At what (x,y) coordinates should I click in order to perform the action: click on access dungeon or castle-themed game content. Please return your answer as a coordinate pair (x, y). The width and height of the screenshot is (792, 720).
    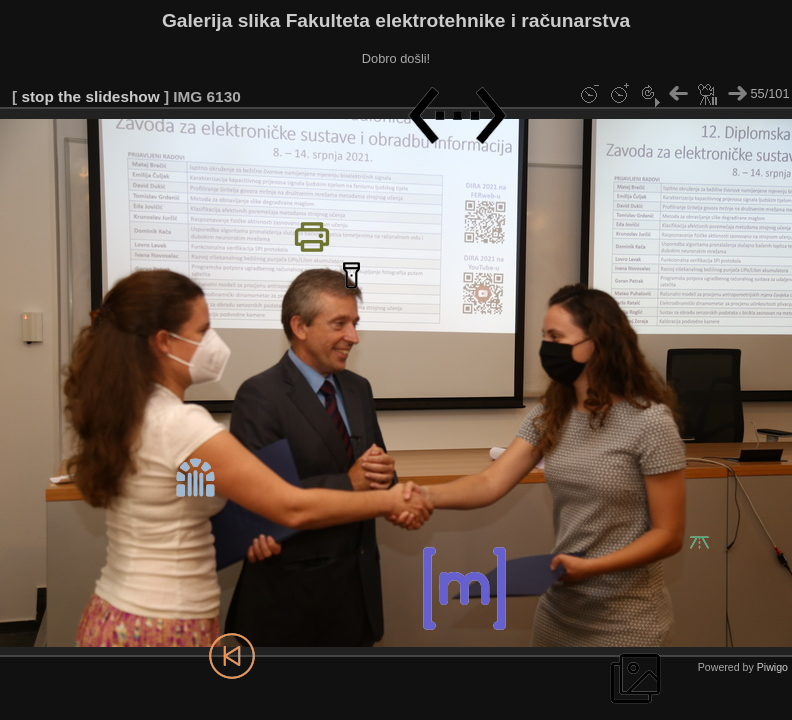
    Looking at the image, I should click on (195, 477).